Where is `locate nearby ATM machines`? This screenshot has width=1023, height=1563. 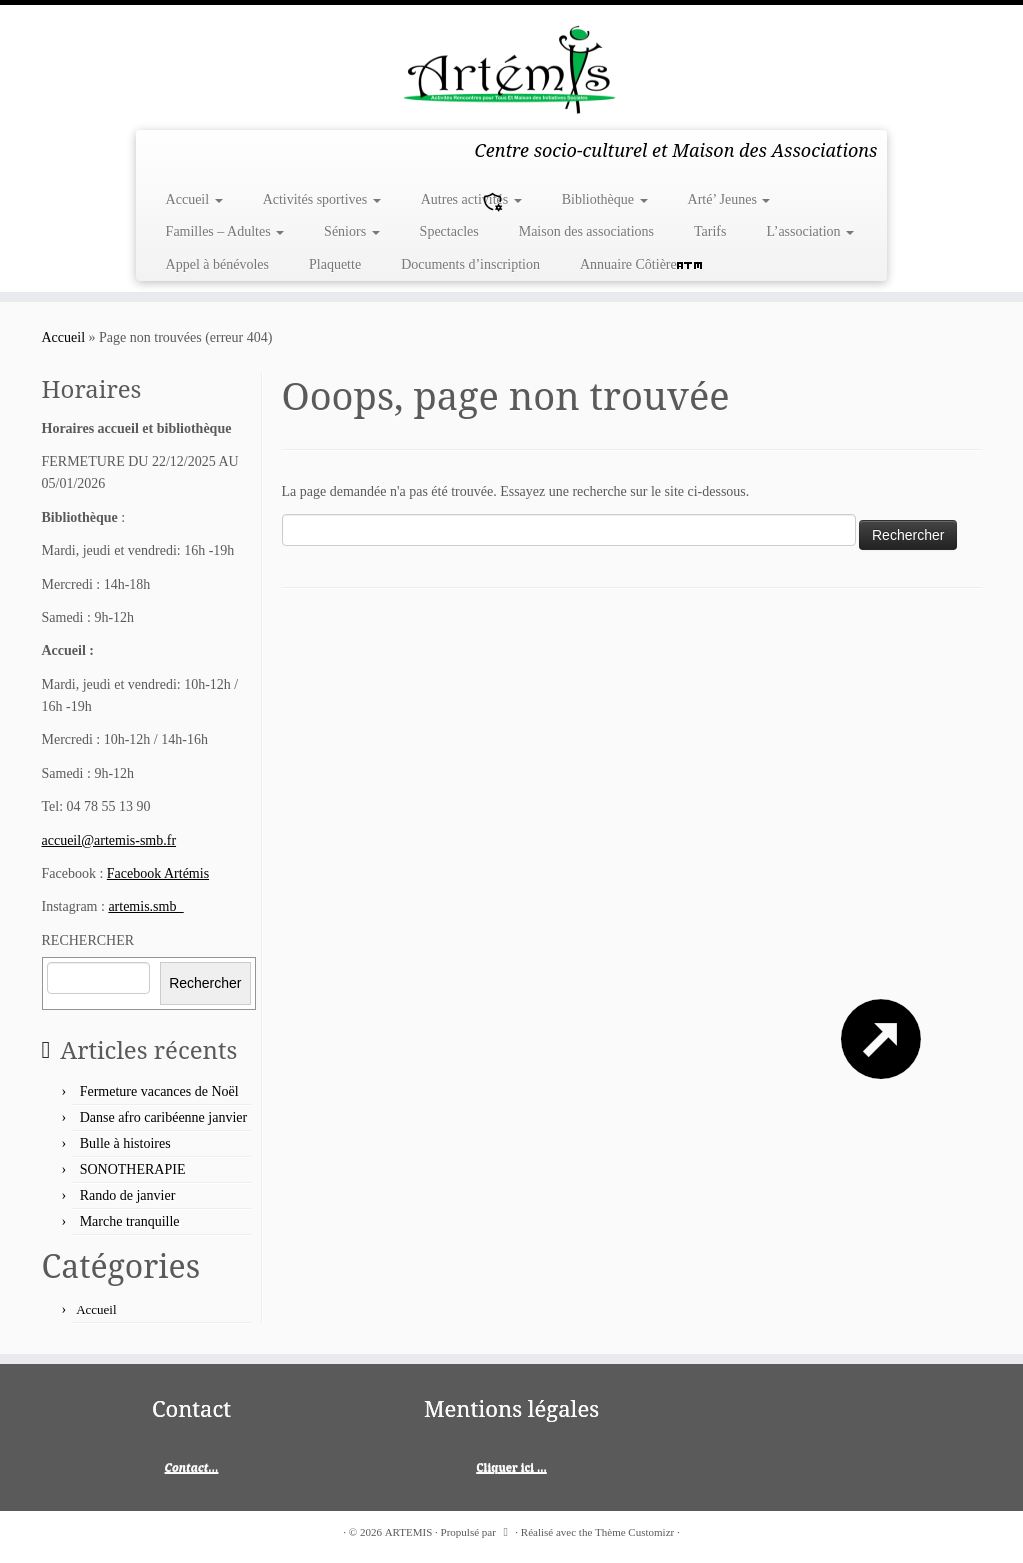
locate nearby ATM machines is located at coordinates (689, 265).